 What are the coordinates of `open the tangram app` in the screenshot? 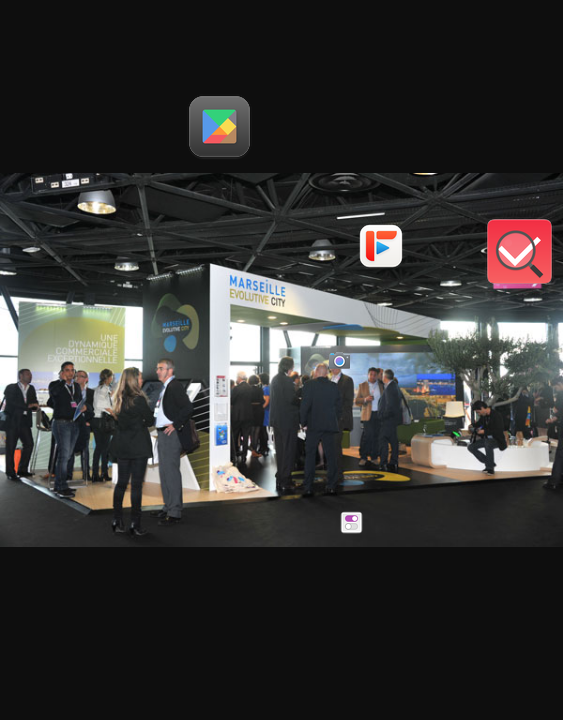 It's located at (219, 126).